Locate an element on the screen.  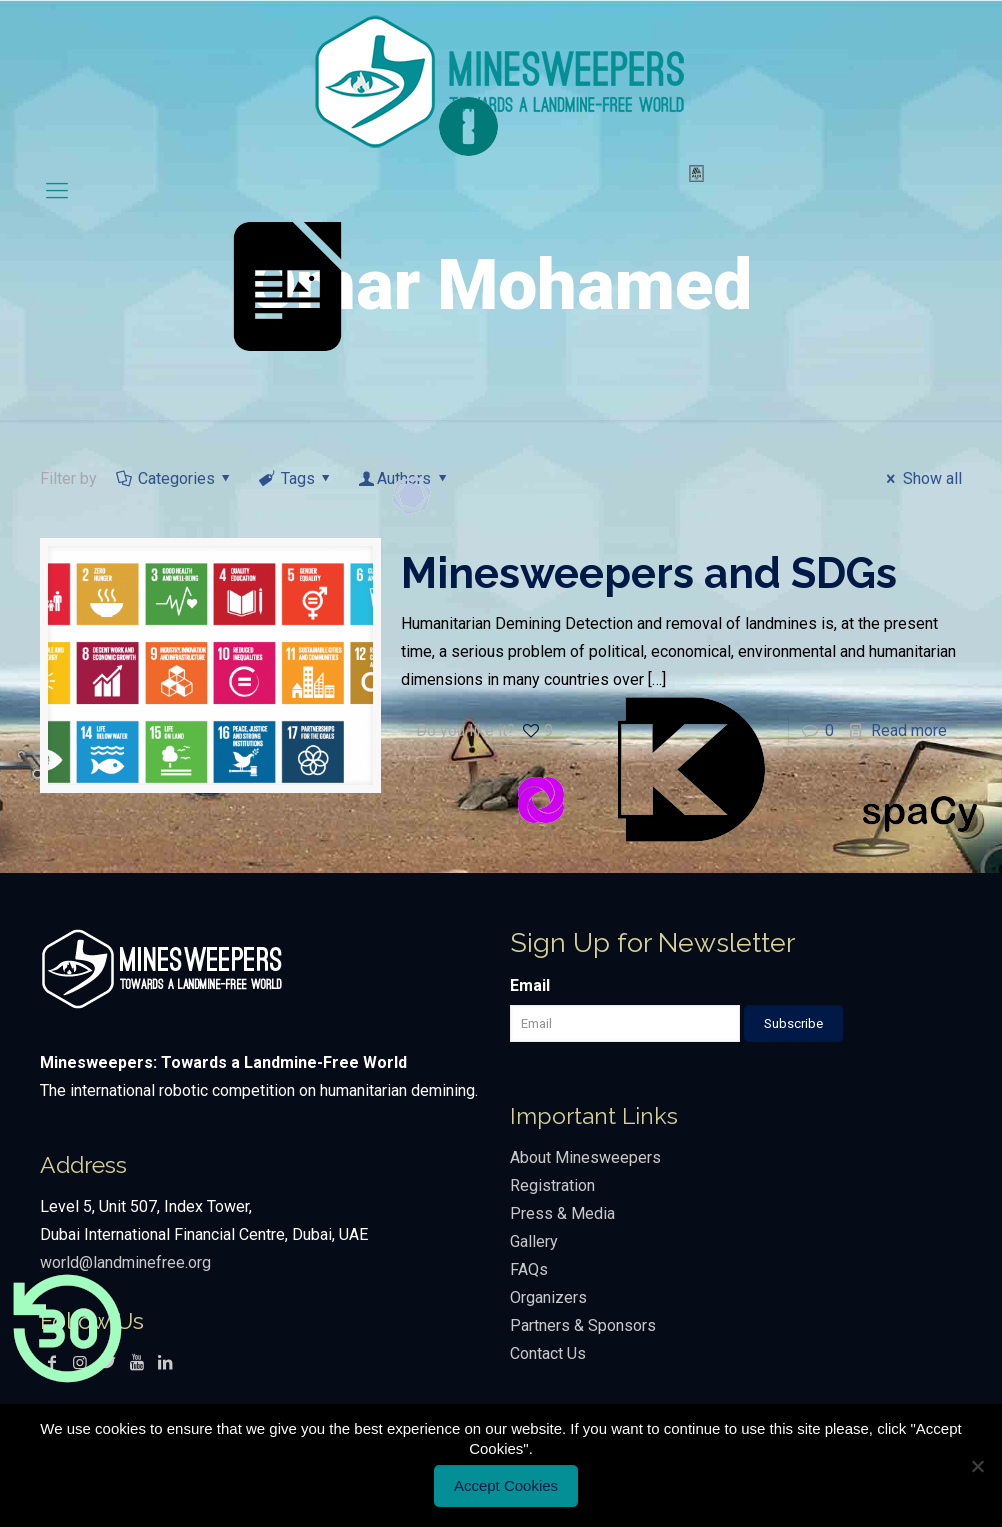
rewind 30 seconds is located at coordinates (67, 1328).